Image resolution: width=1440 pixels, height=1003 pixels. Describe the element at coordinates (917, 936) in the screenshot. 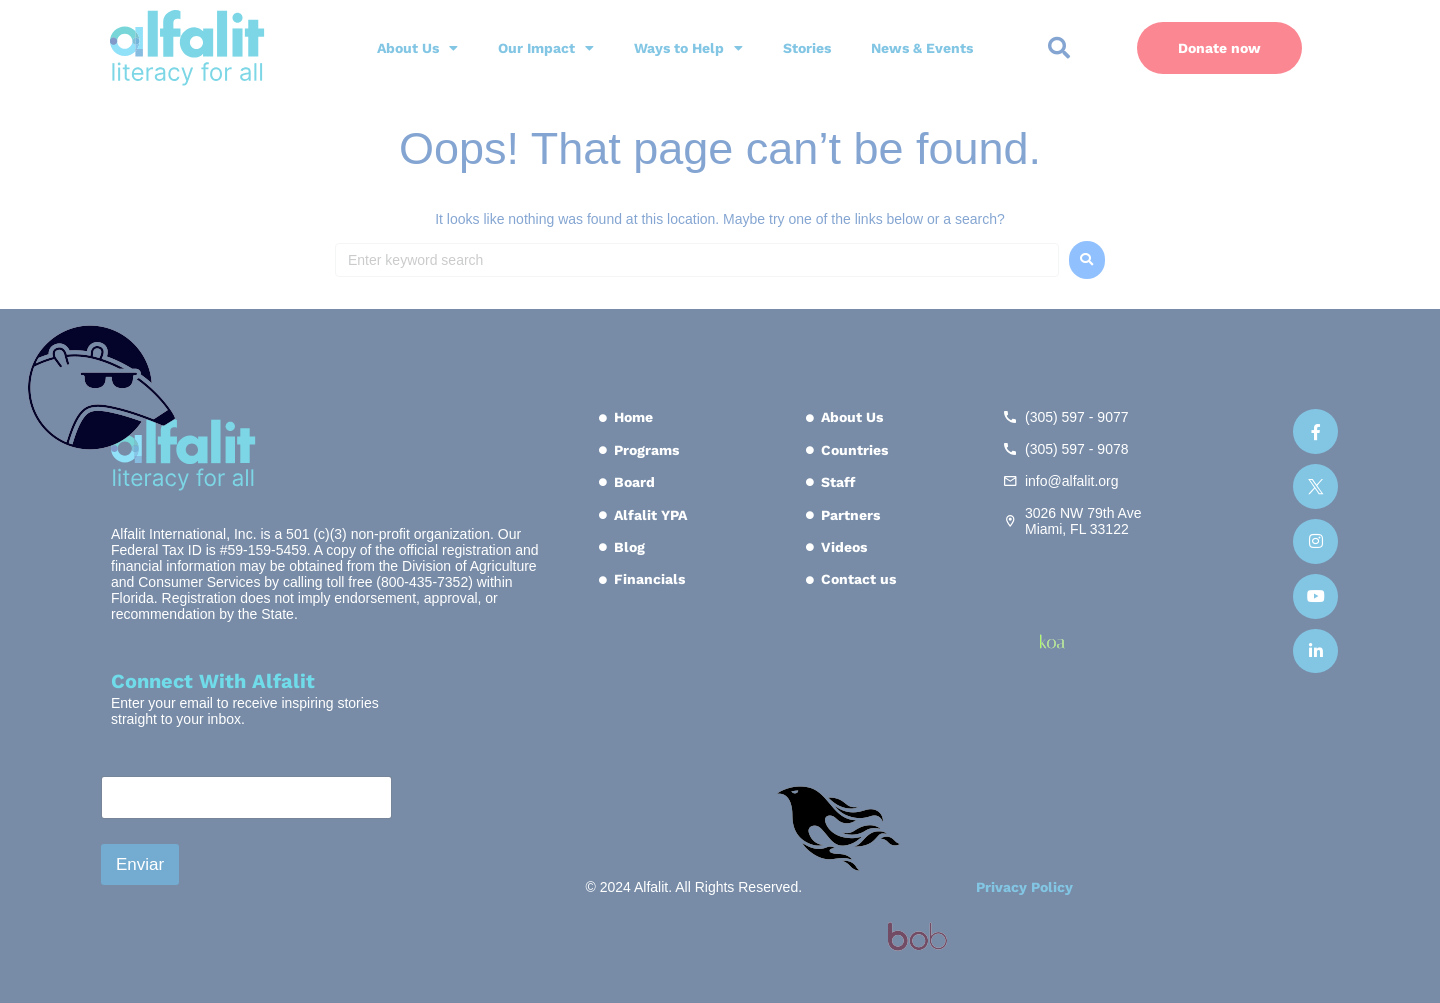

I see `open the HiBob HR platform` at that location.